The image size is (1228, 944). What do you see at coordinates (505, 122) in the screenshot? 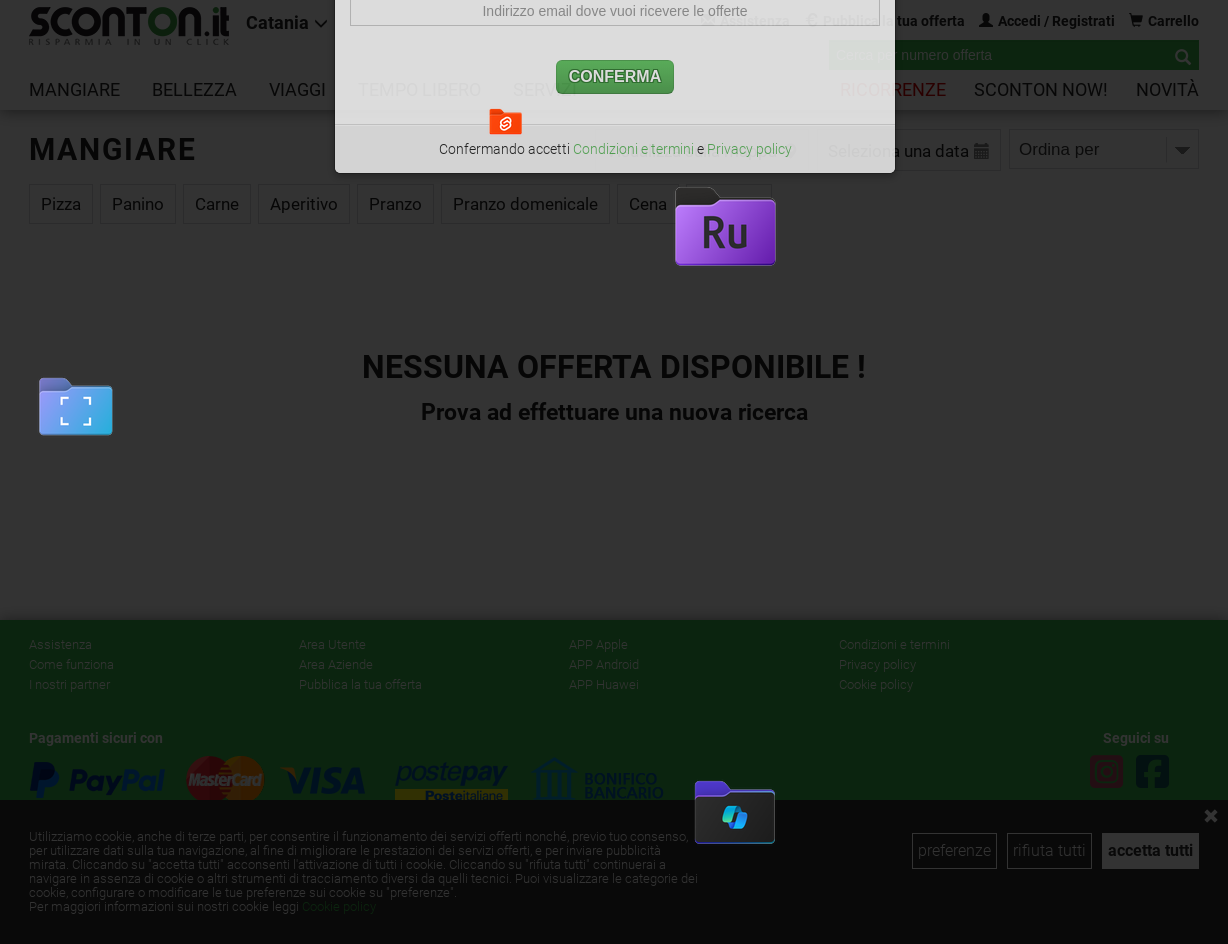
I see `open svelte project folder` at bounding box center [505, 122].